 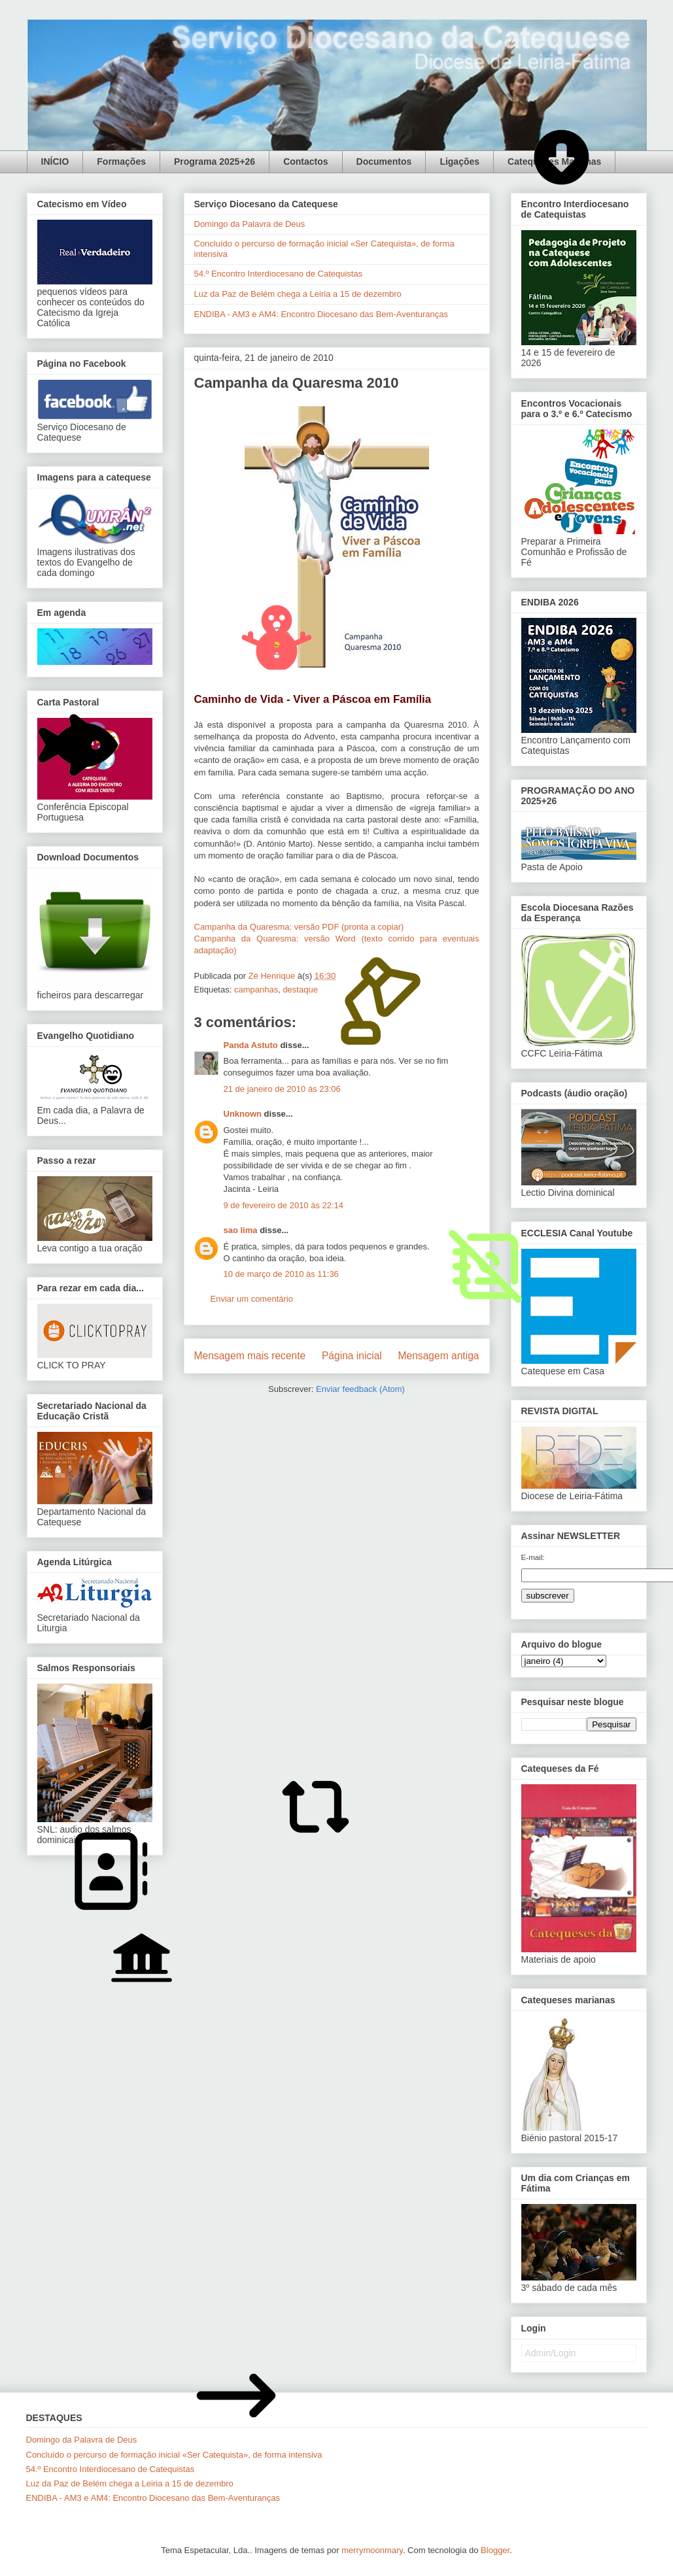 What do you see at coordinates (561, 157) in the screenshot?
I see `download a file or content` at bounding box center [561, 157].